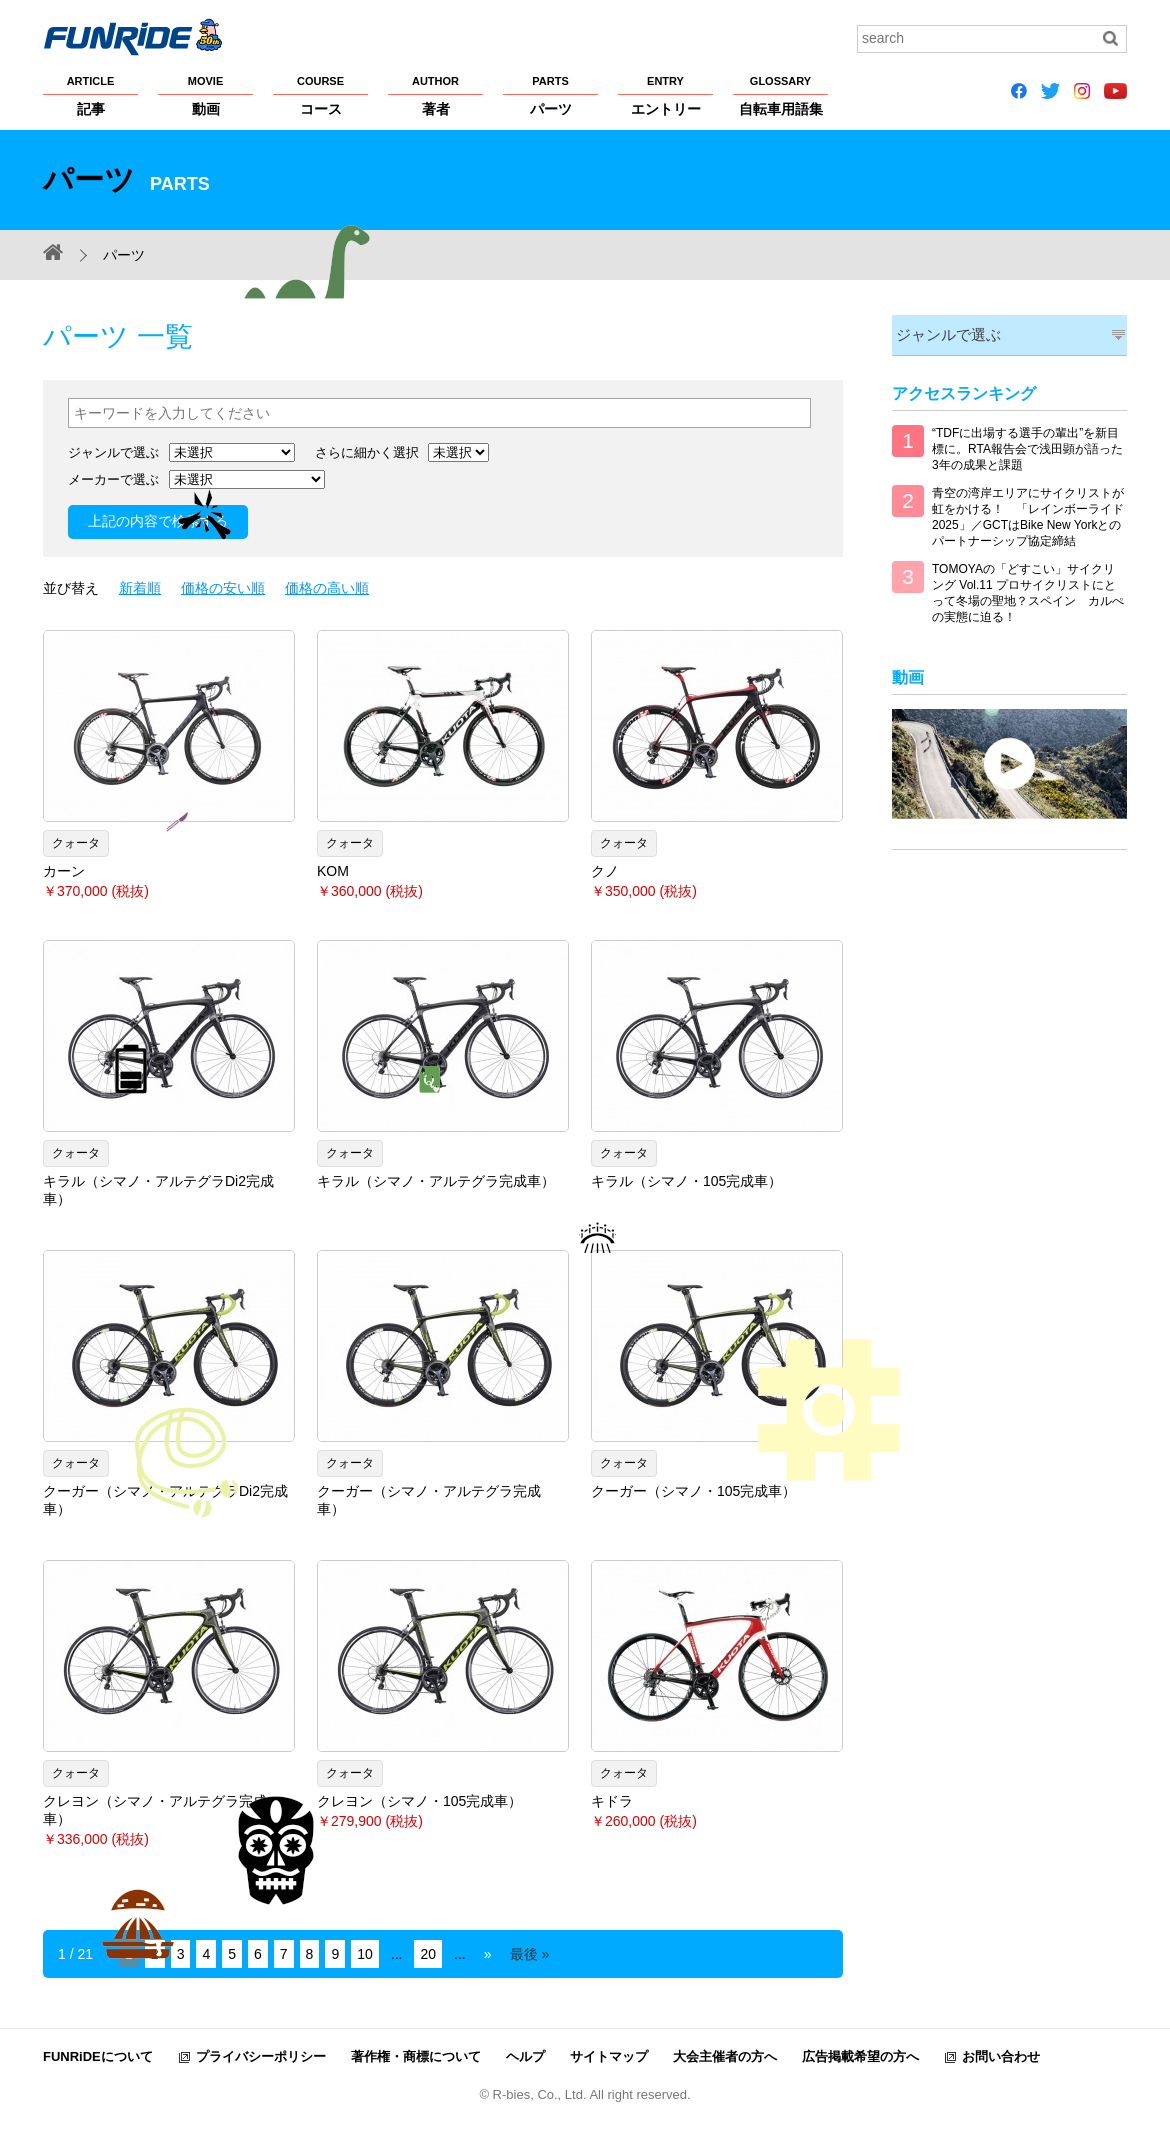  What do you see at coordinates (276, 1849) in the screenshot?
I see `día de los muertos themed game element or decoration` at bounding box center [276, 1849].